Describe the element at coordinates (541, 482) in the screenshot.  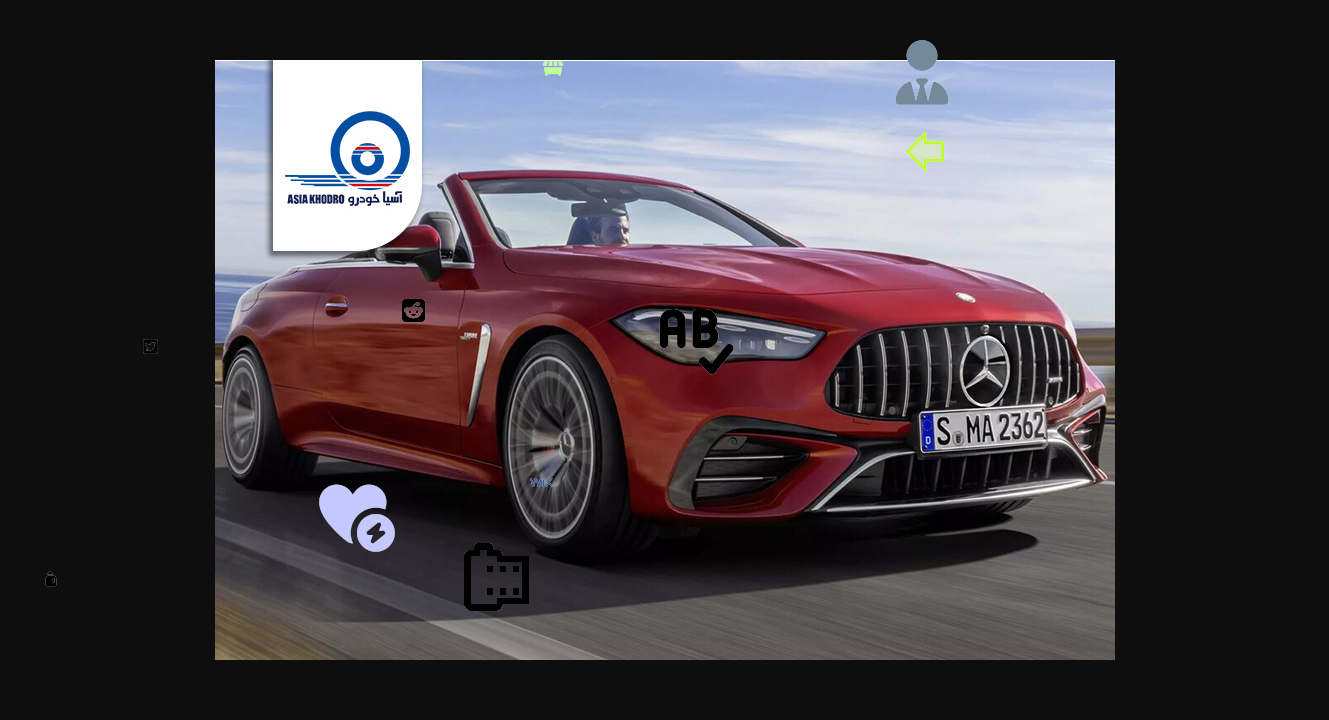
I see `visit or connect to wix website builder` at that location.